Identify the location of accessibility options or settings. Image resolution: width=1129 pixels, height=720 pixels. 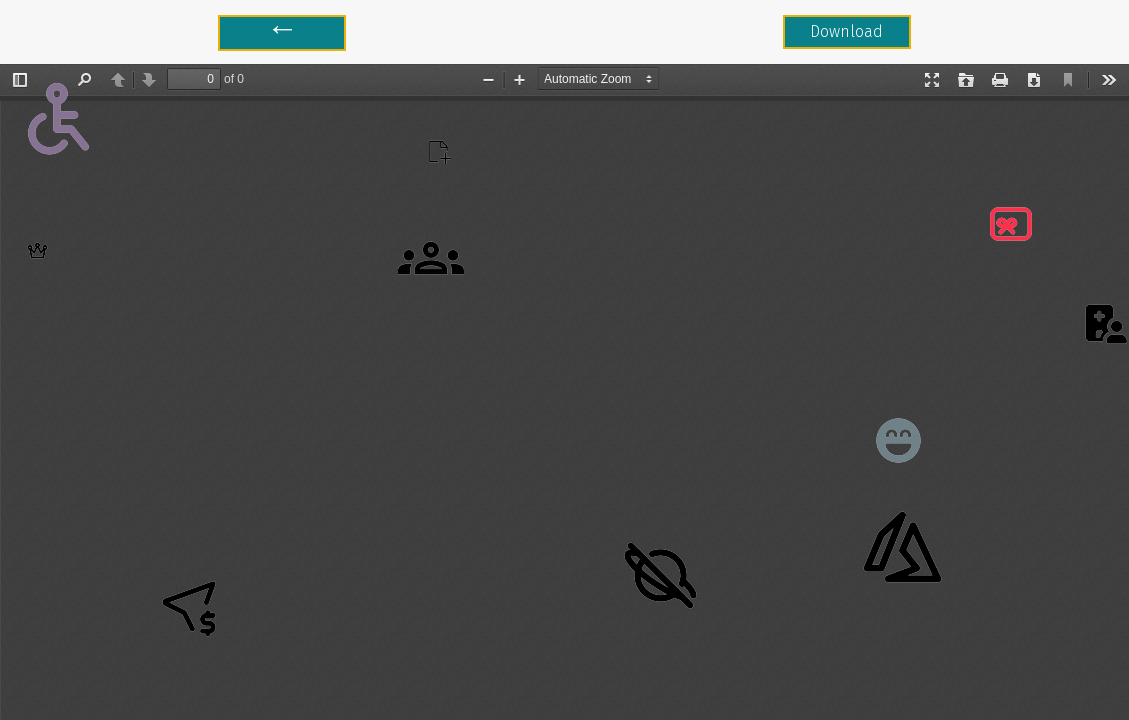
(60, 118).